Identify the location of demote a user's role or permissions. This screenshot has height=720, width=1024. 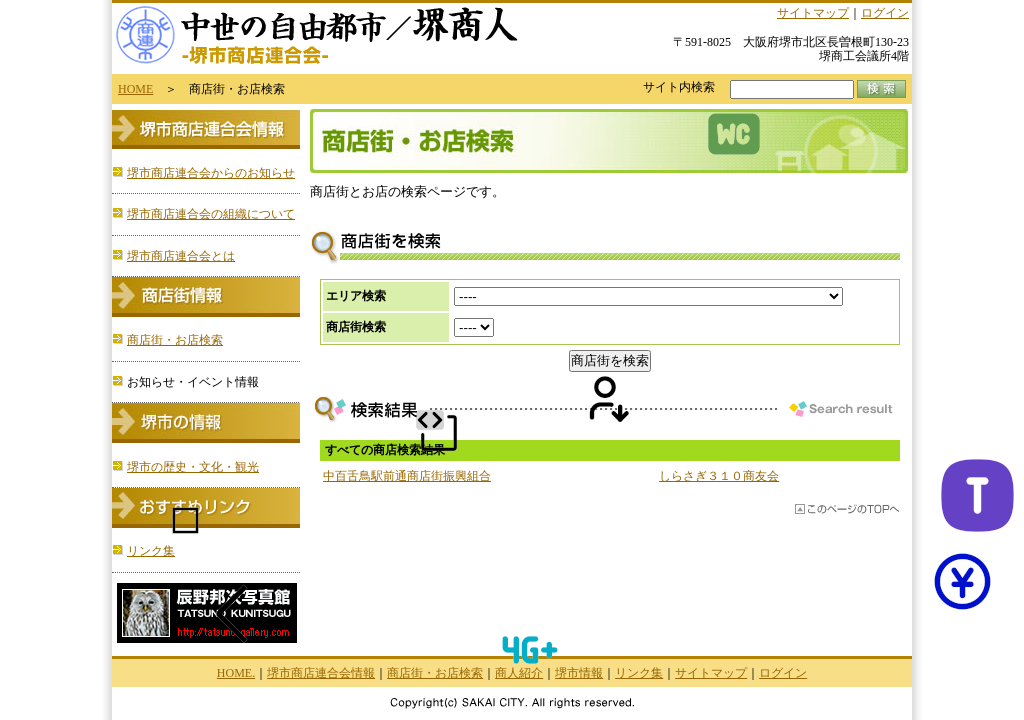
(605, 398).